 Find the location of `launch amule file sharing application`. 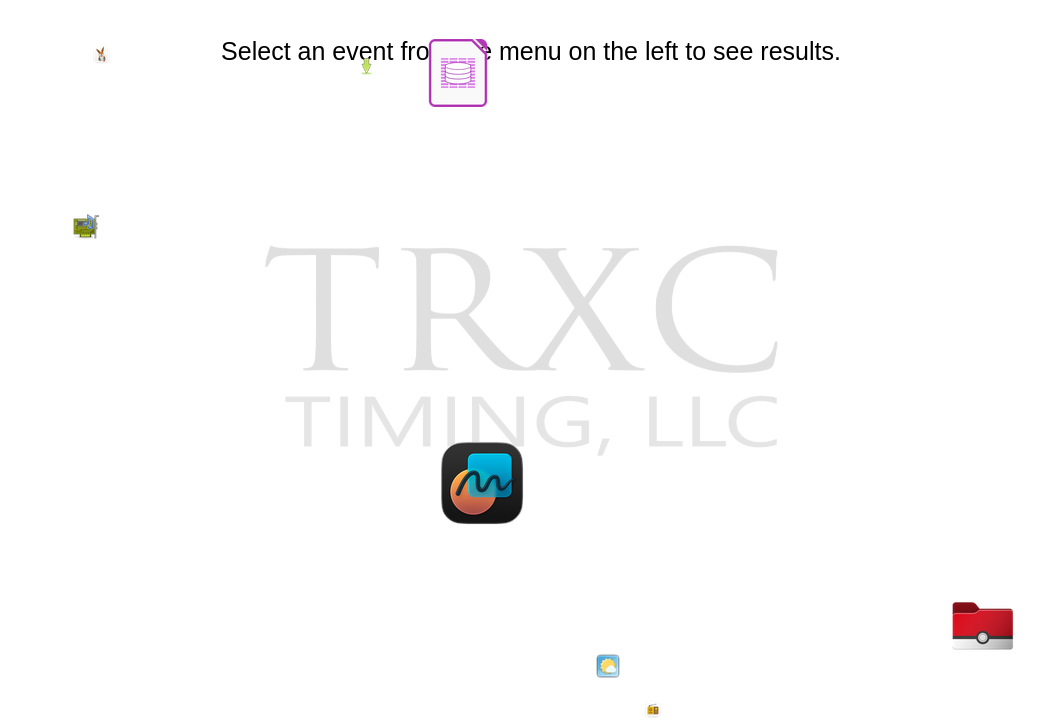

launch amule file sharing application is located at coordinates (101, 54).